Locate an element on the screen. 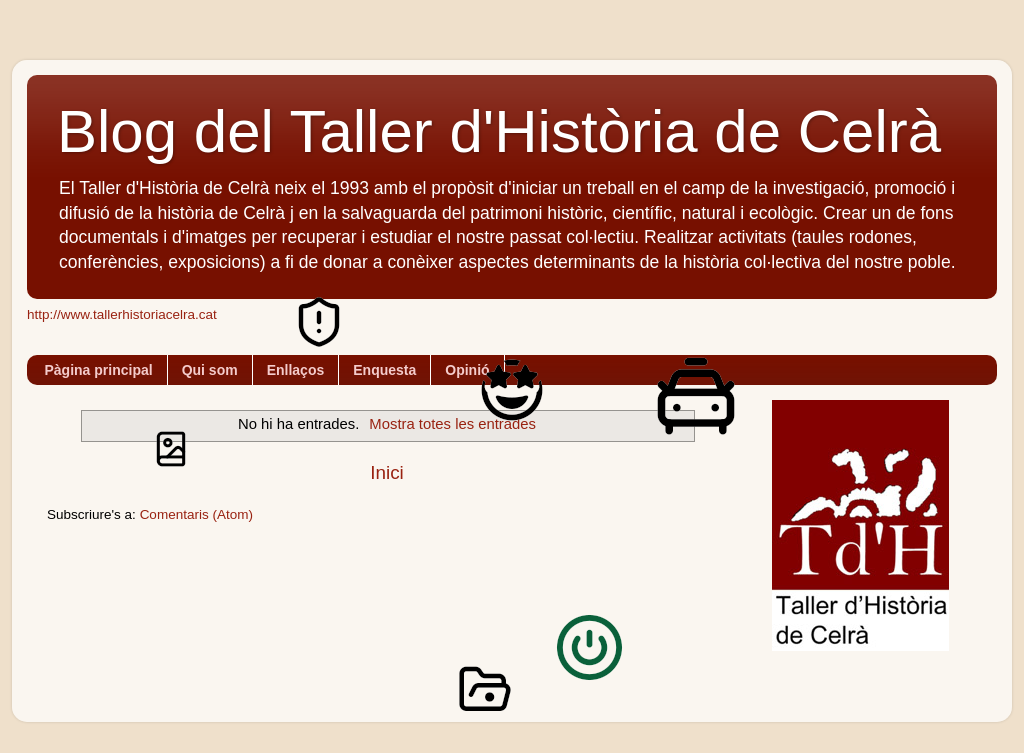 This screenshot has width=1024, height=753. turn device on or off is located at coordinates (589, 647).